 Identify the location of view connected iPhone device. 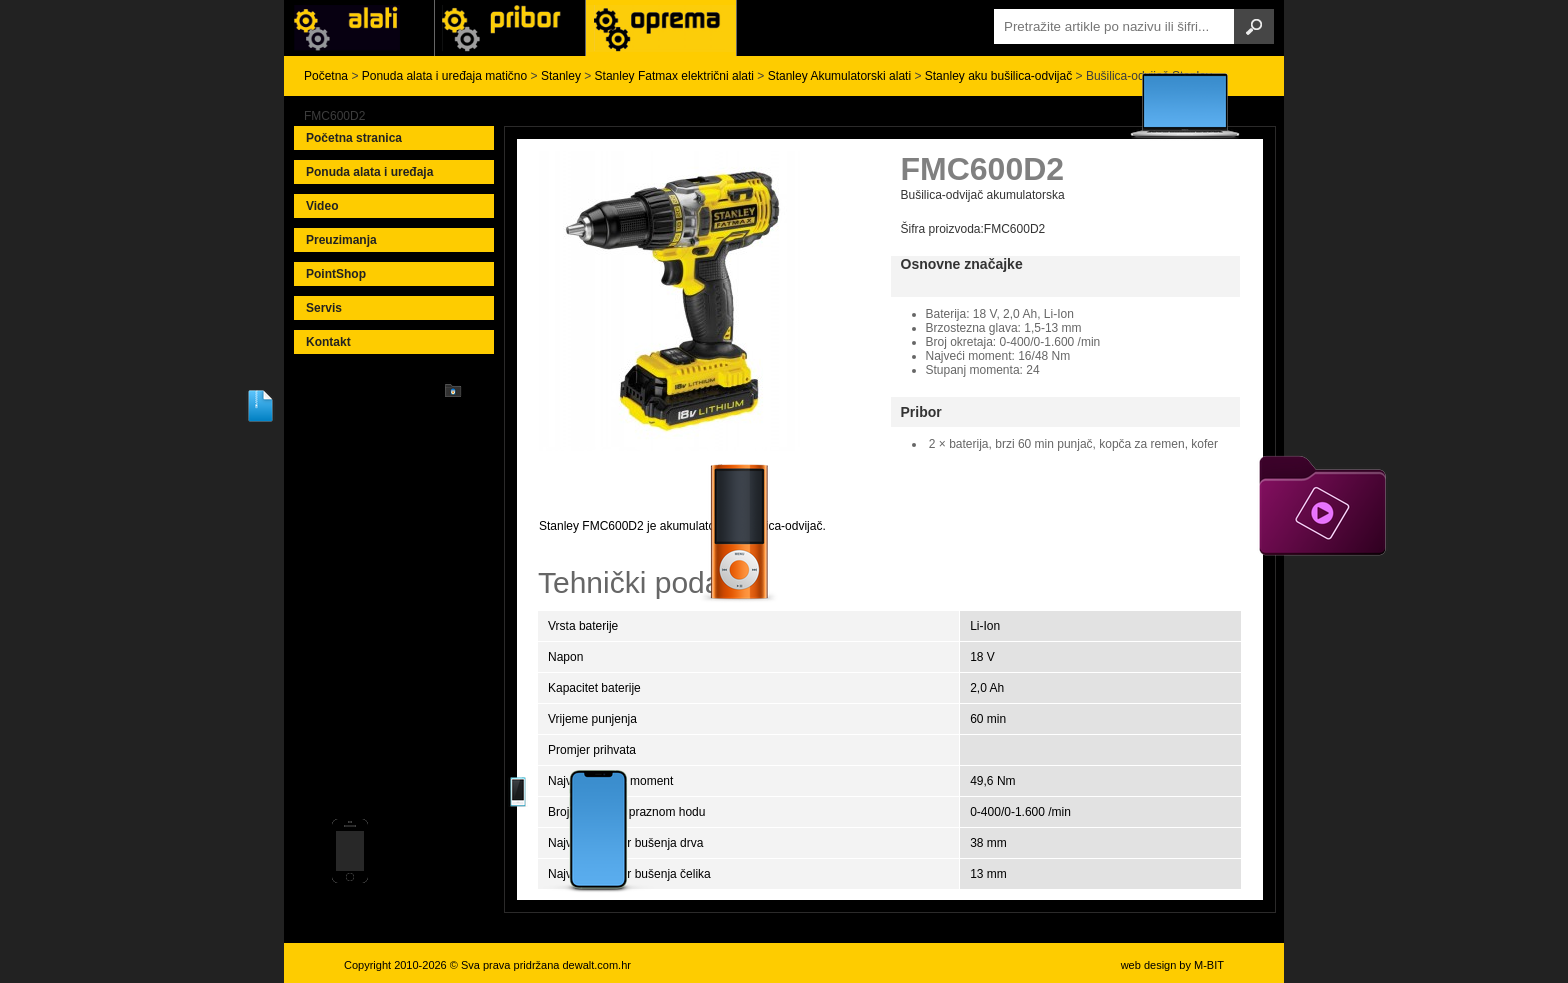
(350, 851).